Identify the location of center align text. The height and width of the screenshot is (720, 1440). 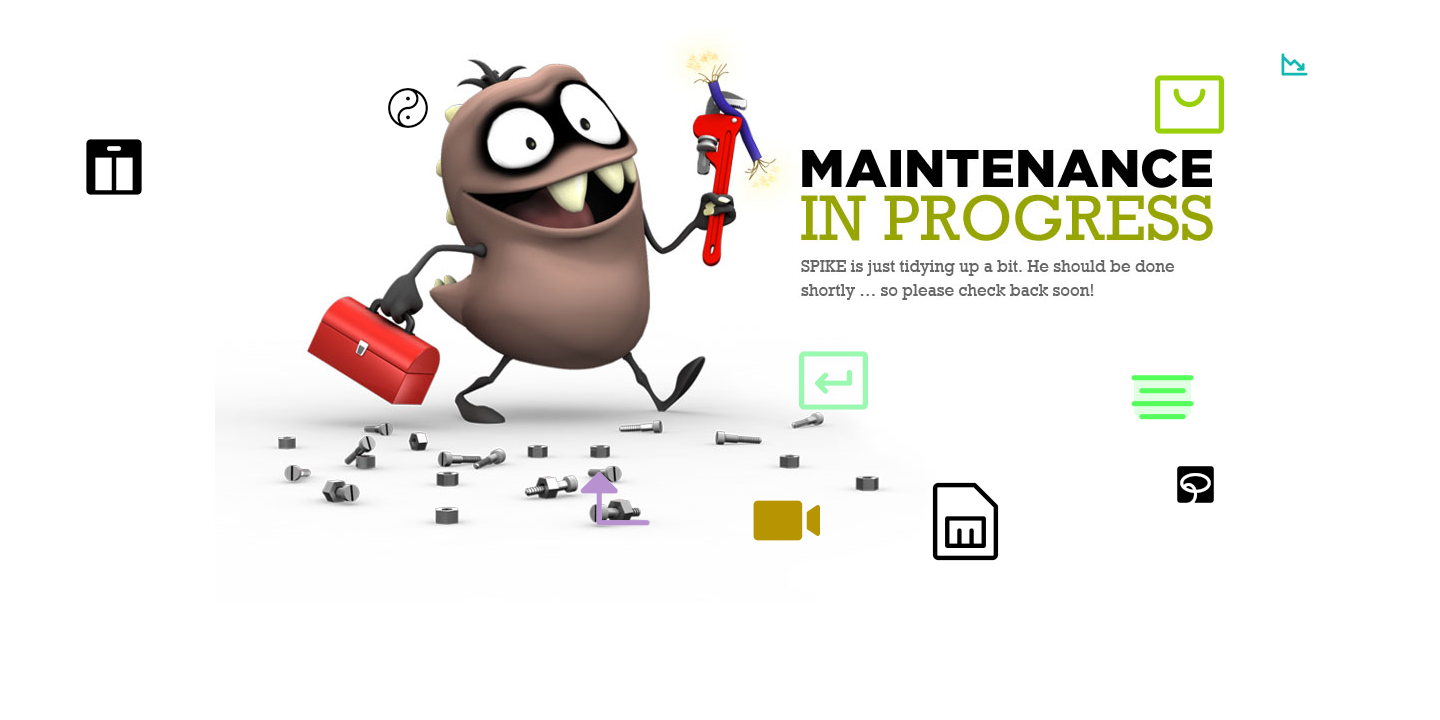
(1162, 398).